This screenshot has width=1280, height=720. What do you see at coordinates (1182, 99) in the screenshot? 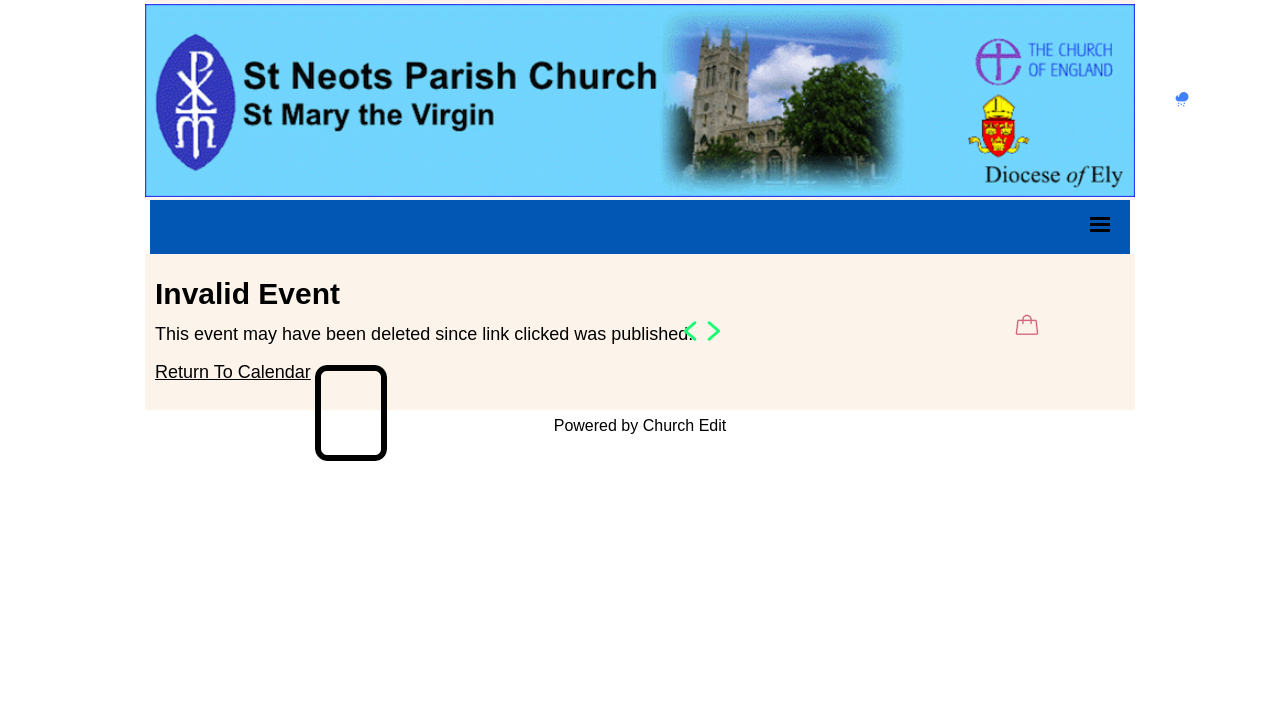
I see `indicates snowy weather conditions` at bounding box center [1182, 99].